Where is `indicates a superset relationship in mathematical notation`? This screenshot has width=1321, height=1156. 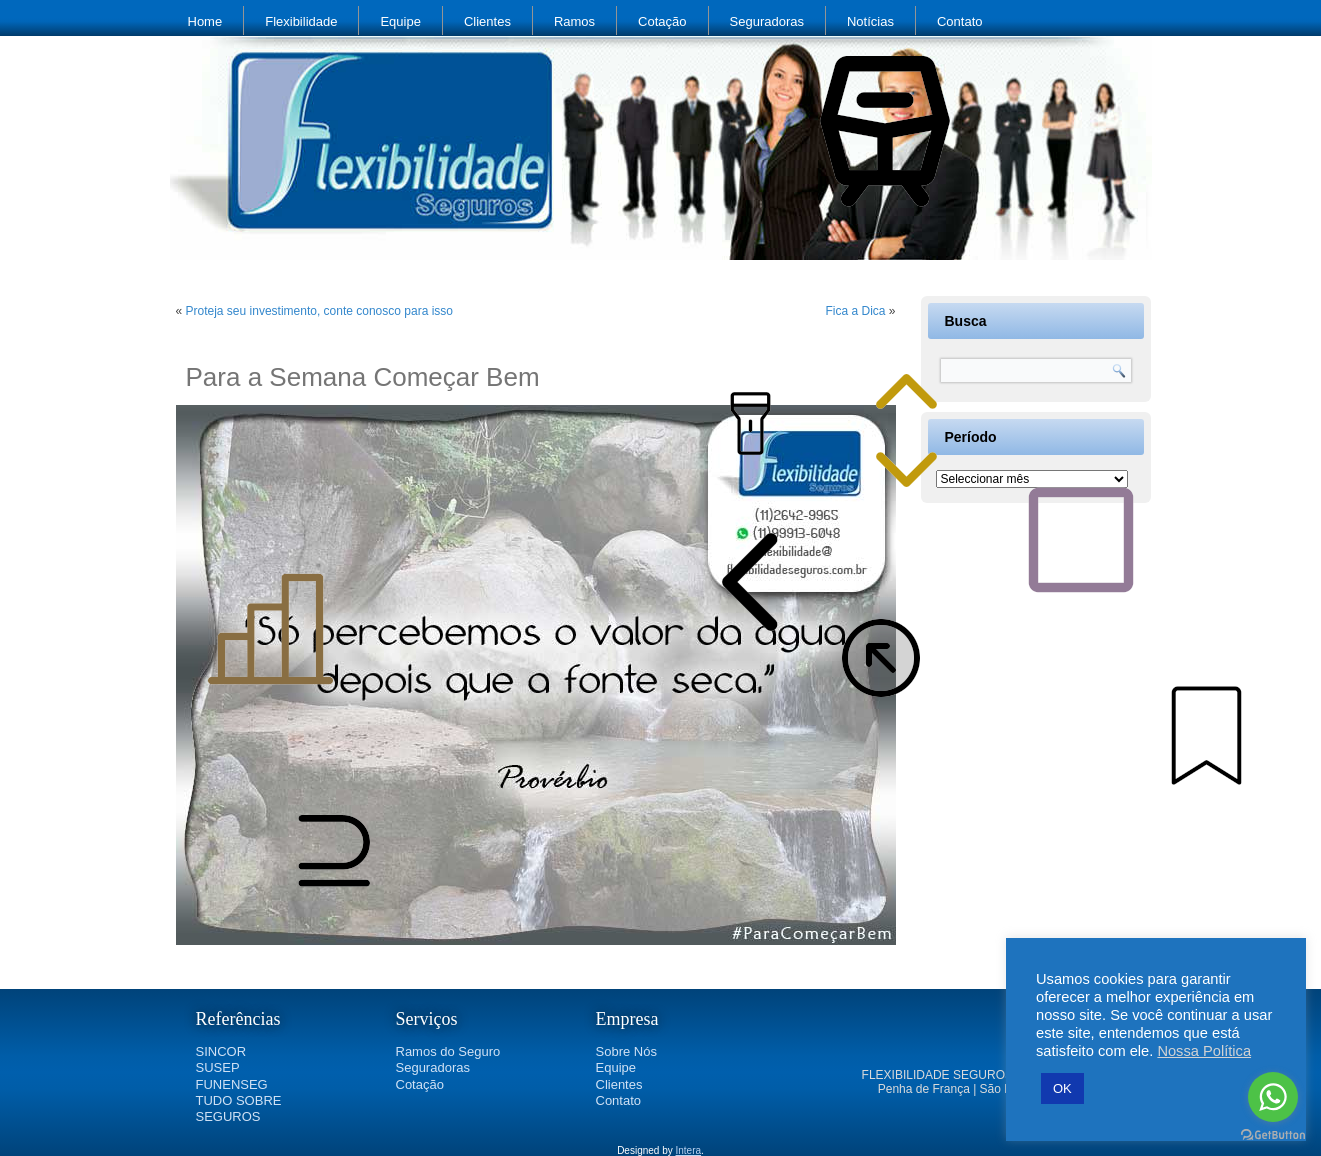 indicates a superset relationship in mathematical notation is located at coordinates (332, 852).